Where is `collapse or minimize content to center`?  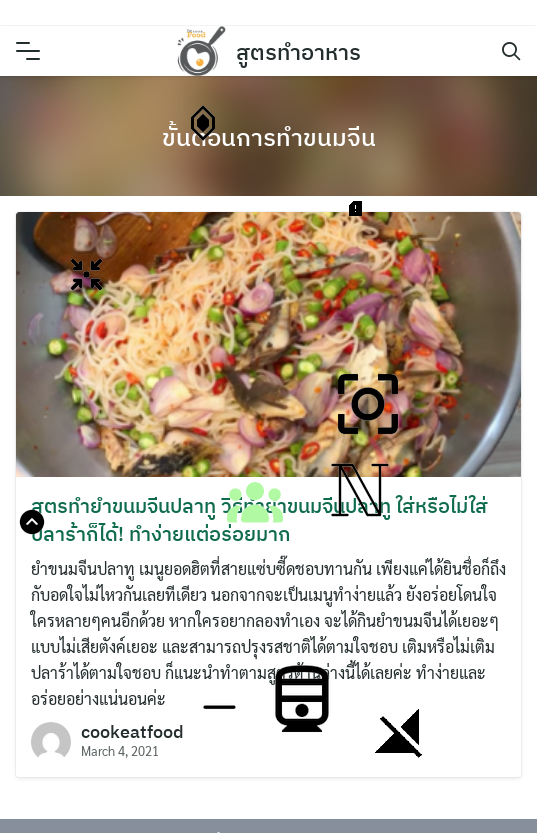 collapse or minimize content to center is located at coordinates (86, 274).